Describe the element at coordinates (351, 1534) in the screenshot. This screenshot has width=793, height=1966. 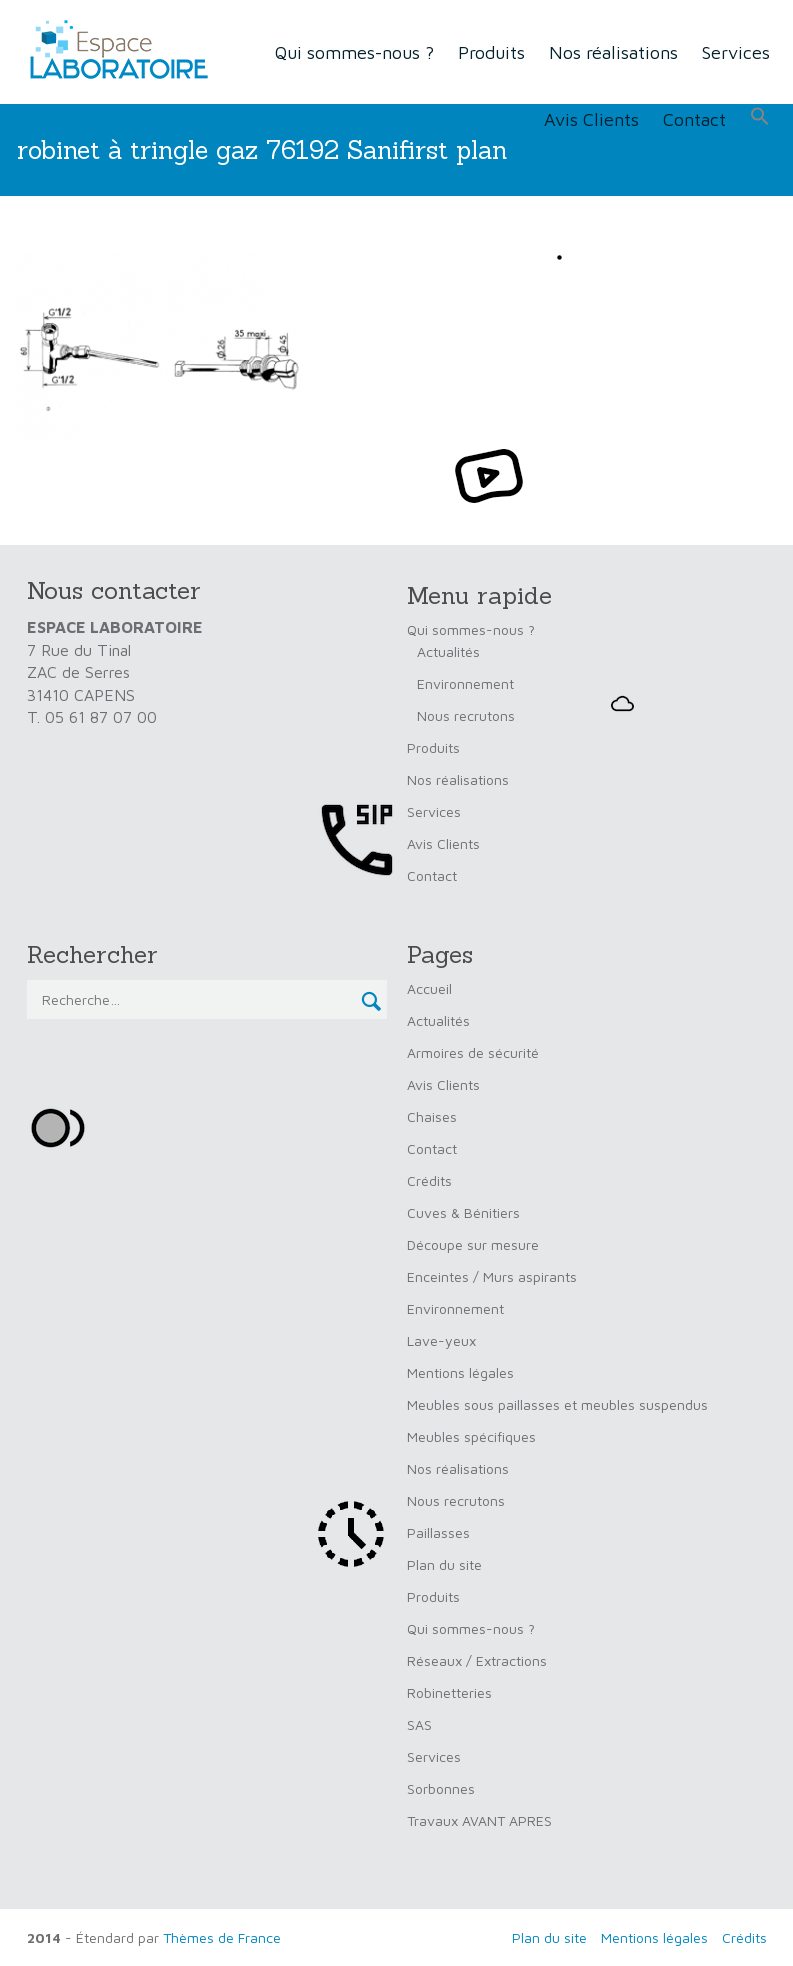
I see `indicates history tracking is disabled` at that location.